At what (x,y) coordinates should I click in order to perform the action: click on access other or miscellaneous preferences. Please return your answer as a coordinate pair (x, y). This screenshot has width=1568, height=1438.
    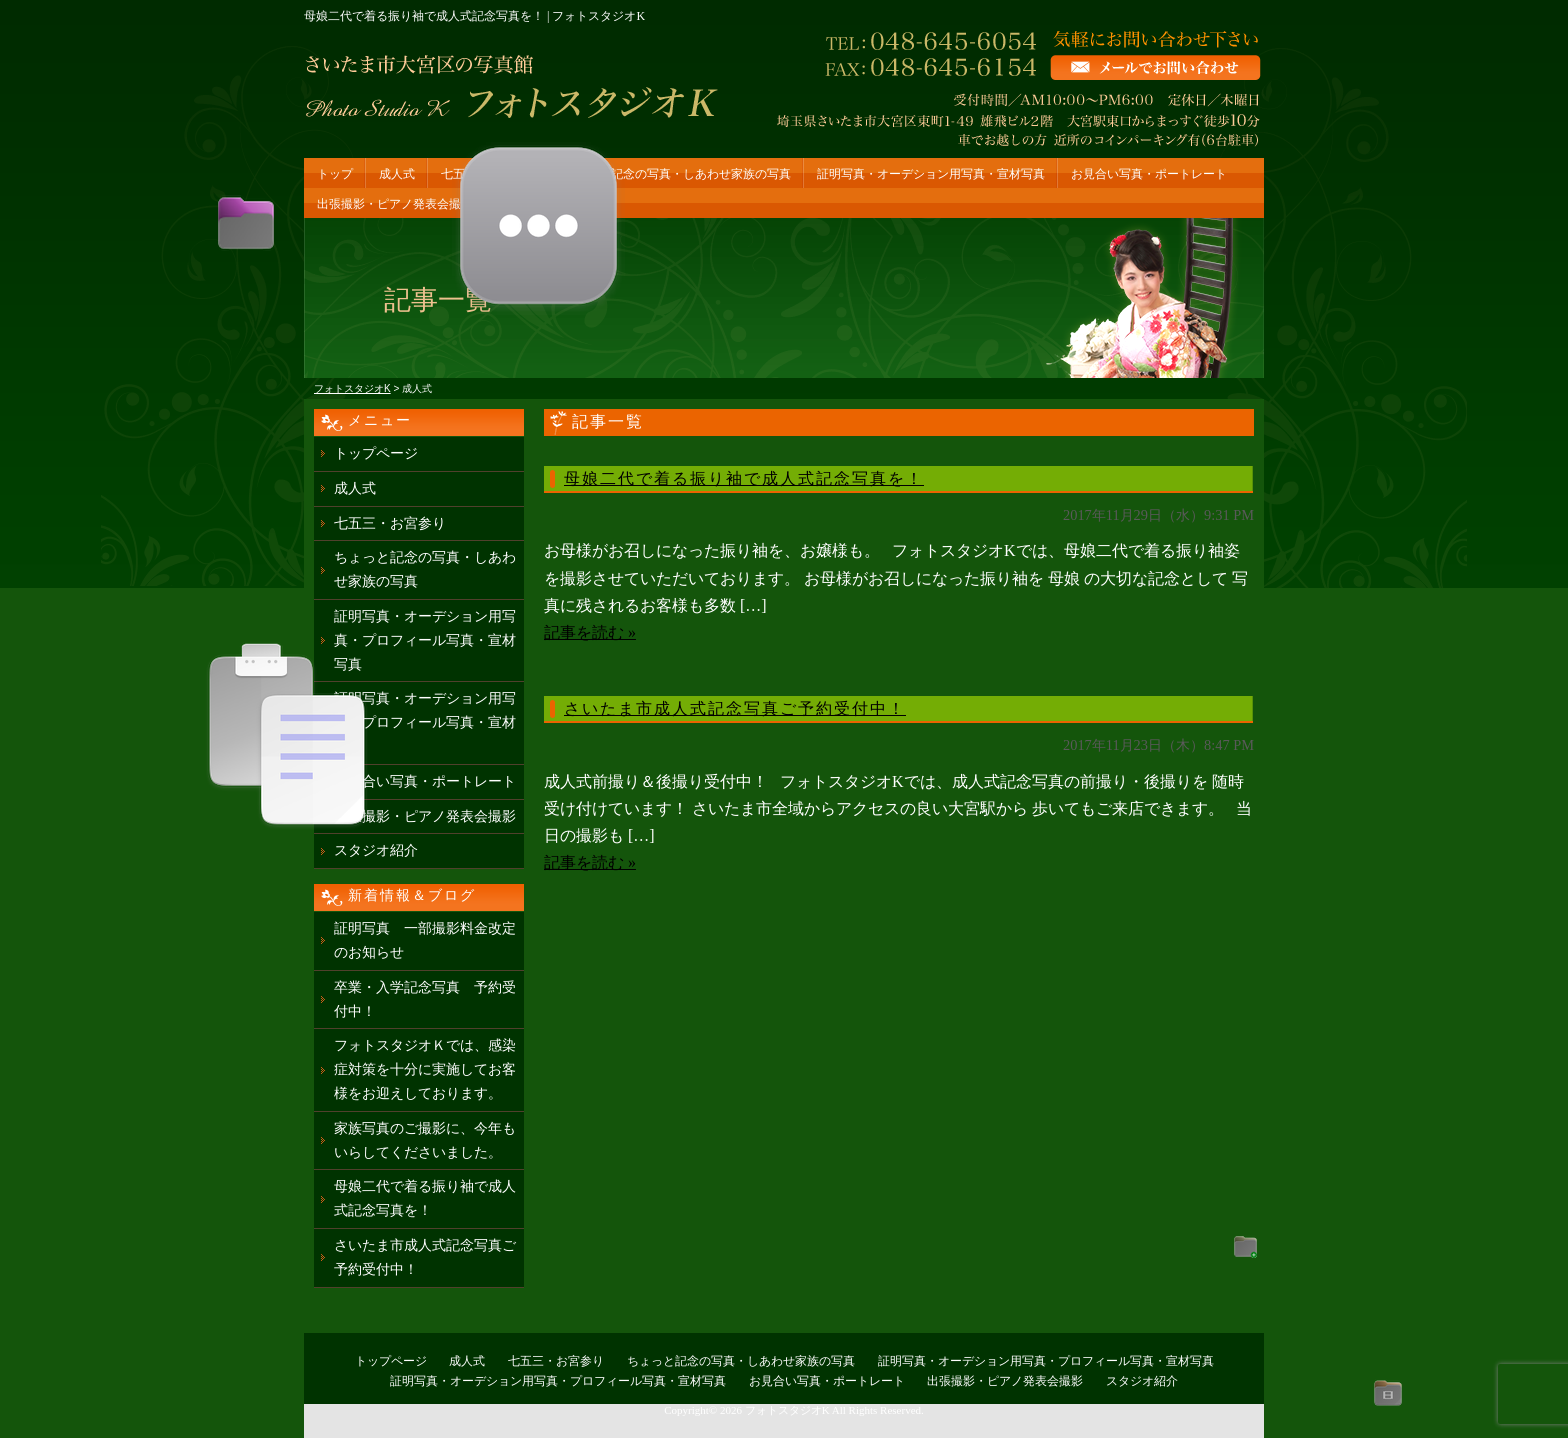
    Looking at the image, I should click on (538, 228).